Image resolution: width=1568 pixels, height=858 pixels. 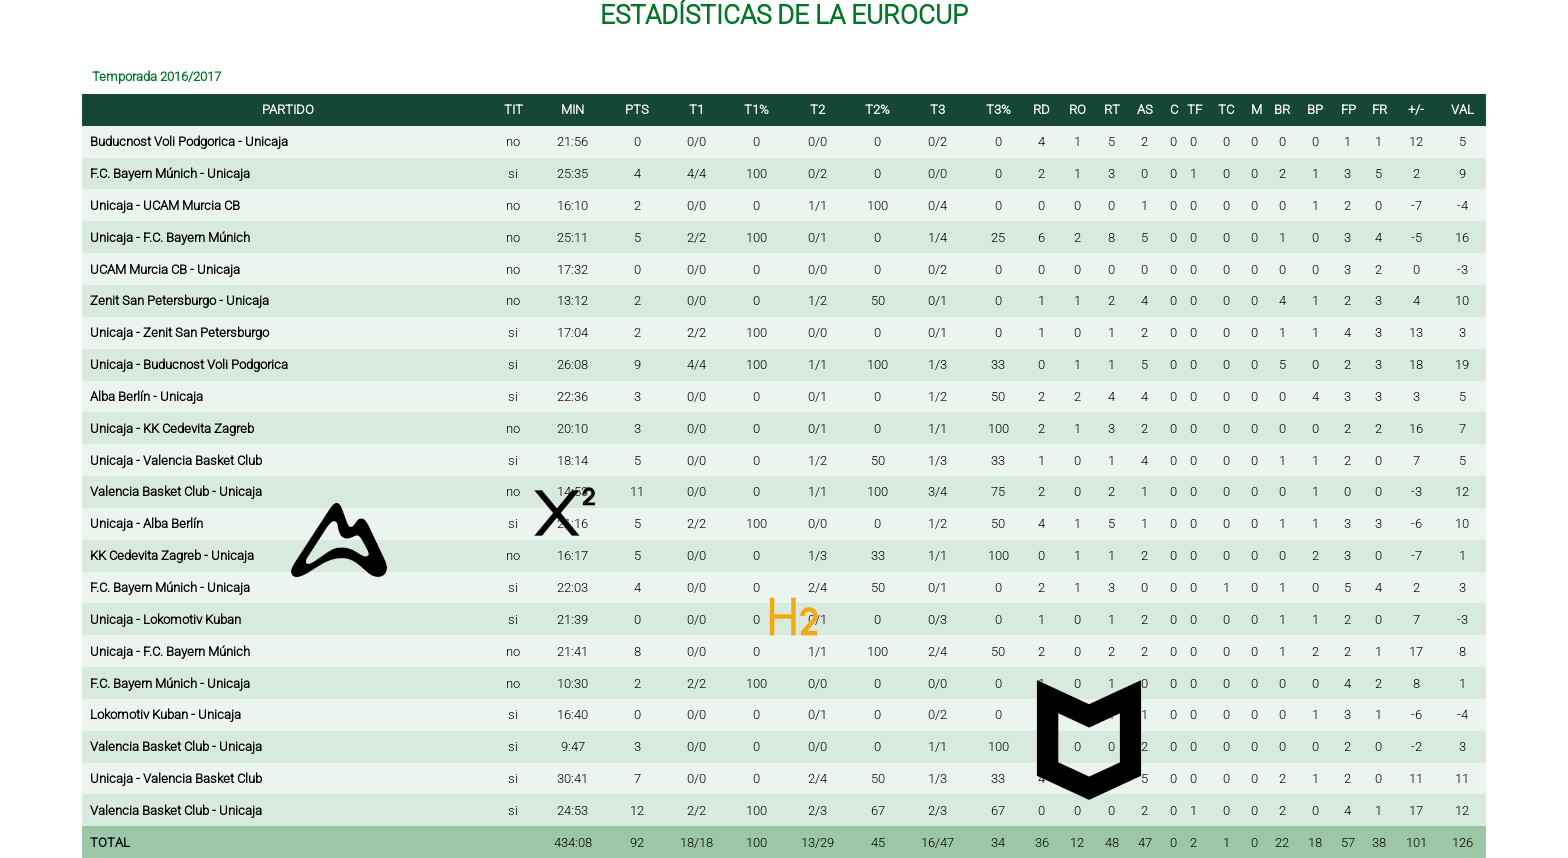 What do you see at coordinates (1089, 740) in the screenshot?
I see `mcafee antivirus software logo` at bounding box center [1089, 740].